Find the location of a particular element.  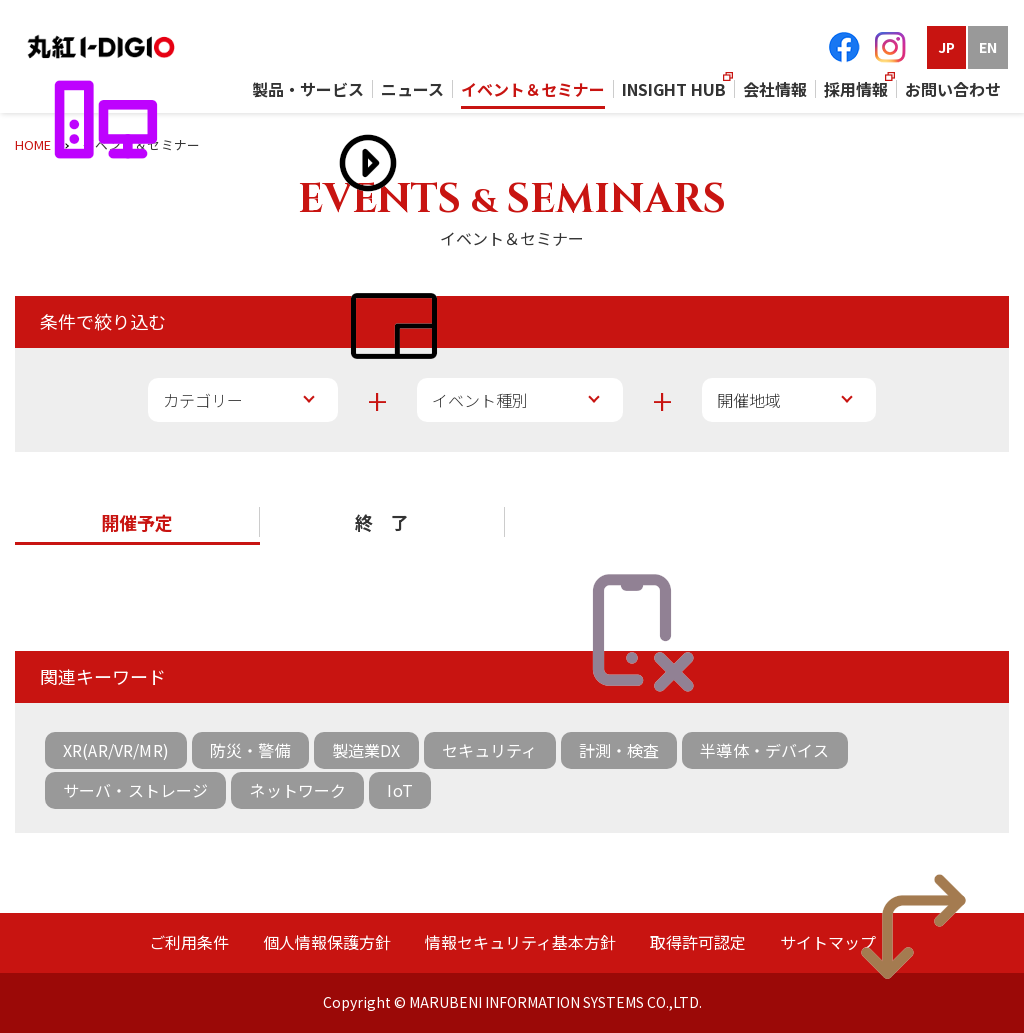

enable picture-in-picture mode is located at coordinates (394, 326).